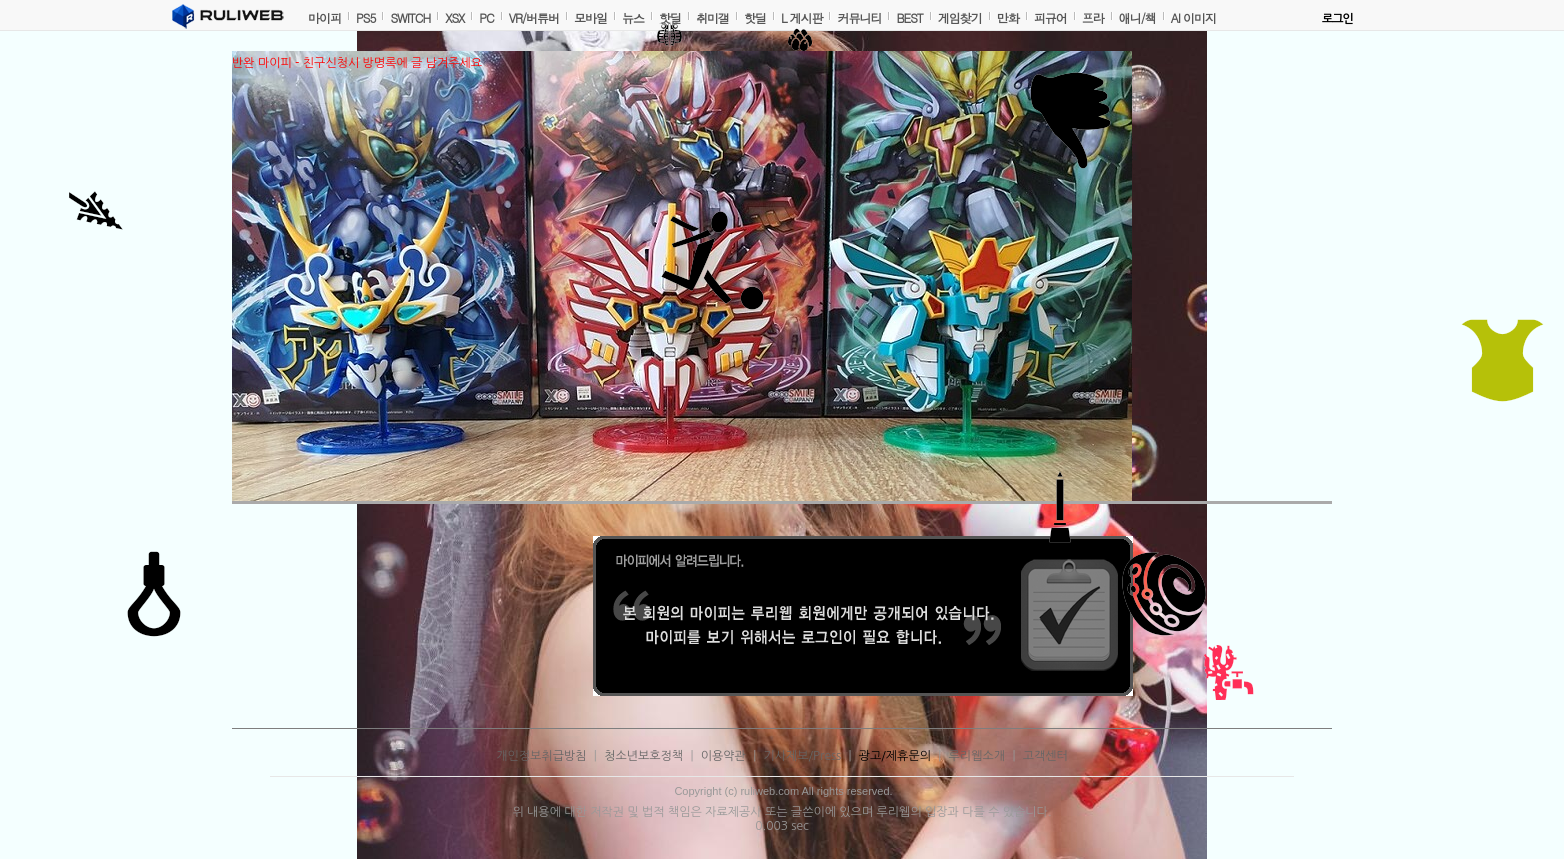 The image size is (1564, 859). Describe the element at coordinates (1070, 120) in the screenshot. I see `dislike or downvote content` at that location.